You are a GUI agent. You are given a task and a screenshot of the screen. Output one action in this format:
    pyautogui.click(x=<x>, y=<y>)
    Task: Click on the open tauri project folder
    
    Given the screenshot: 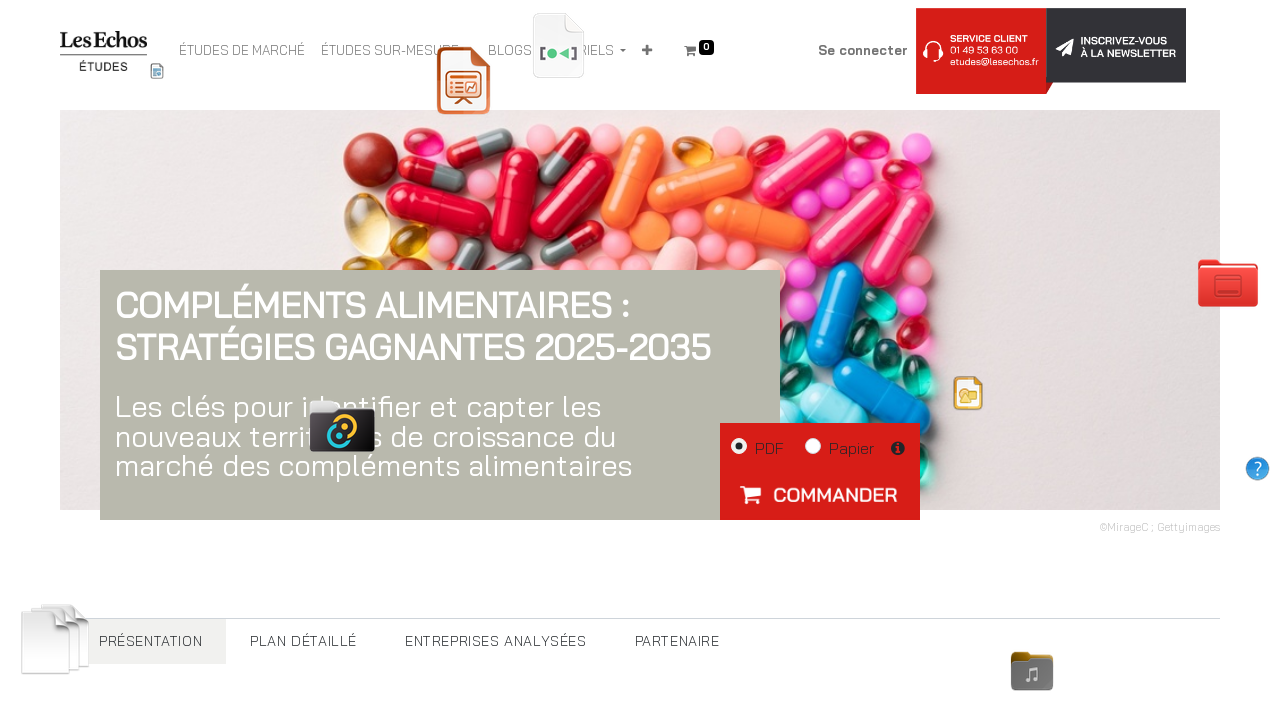 What is the action you would take?
    pyautogui.click(x=342, y=428)
    